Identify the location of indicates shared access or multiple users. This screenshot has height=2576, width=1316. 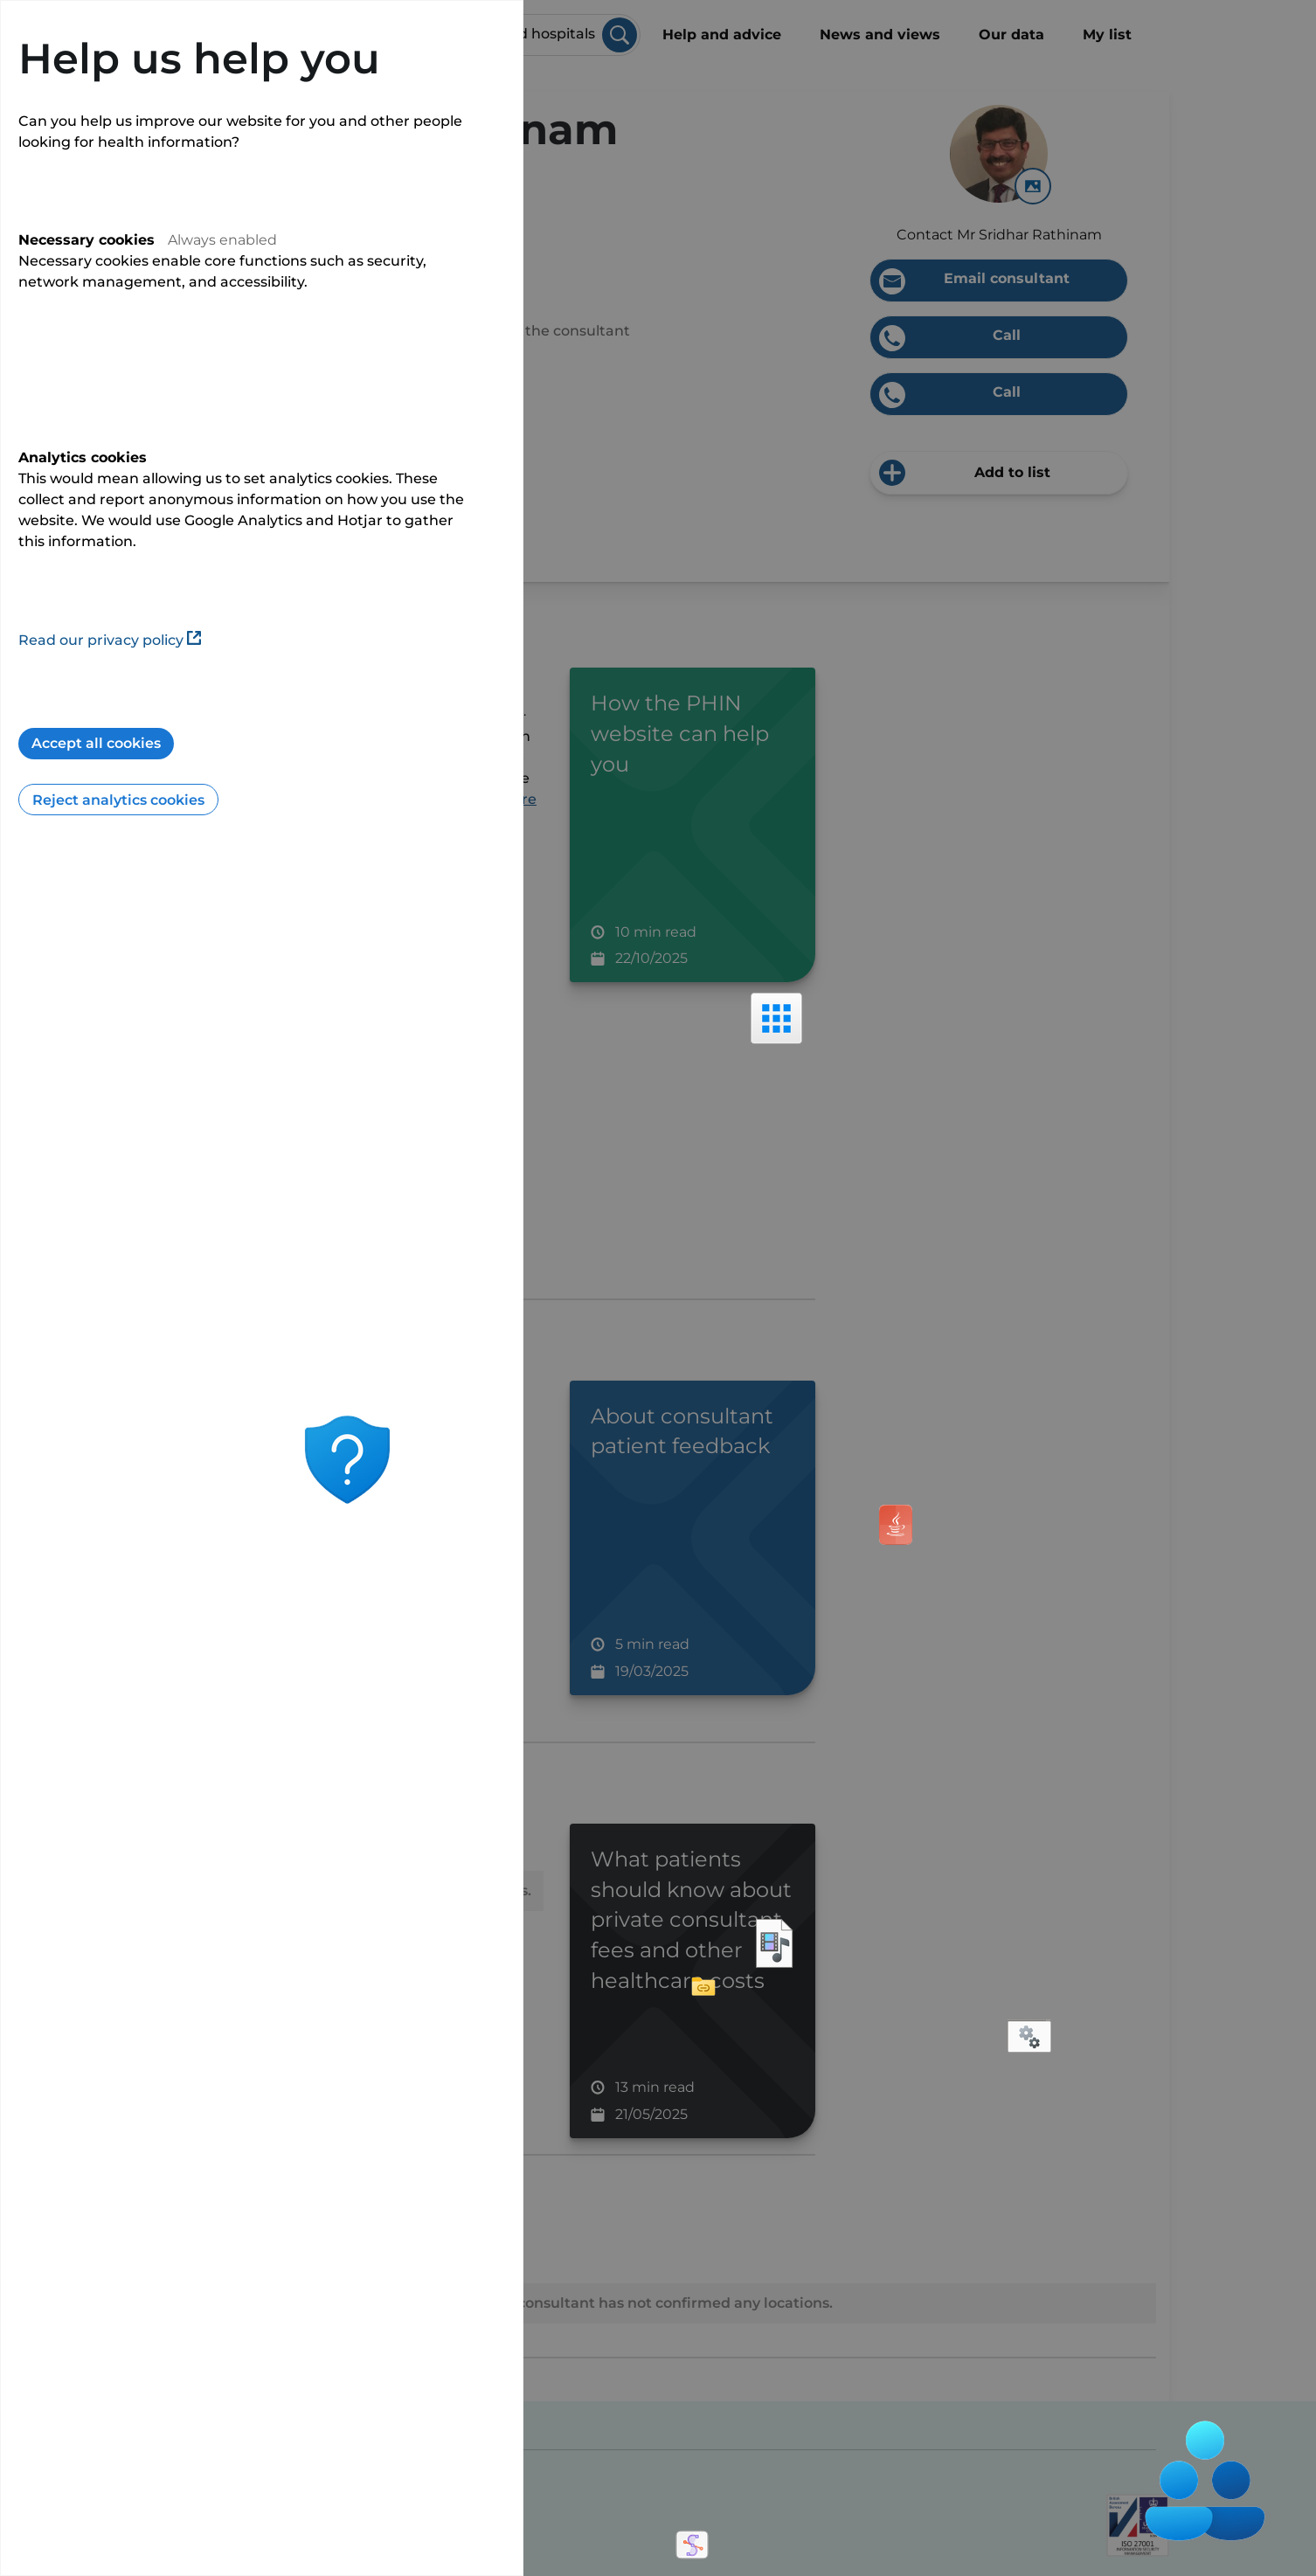
(1205, 2481).